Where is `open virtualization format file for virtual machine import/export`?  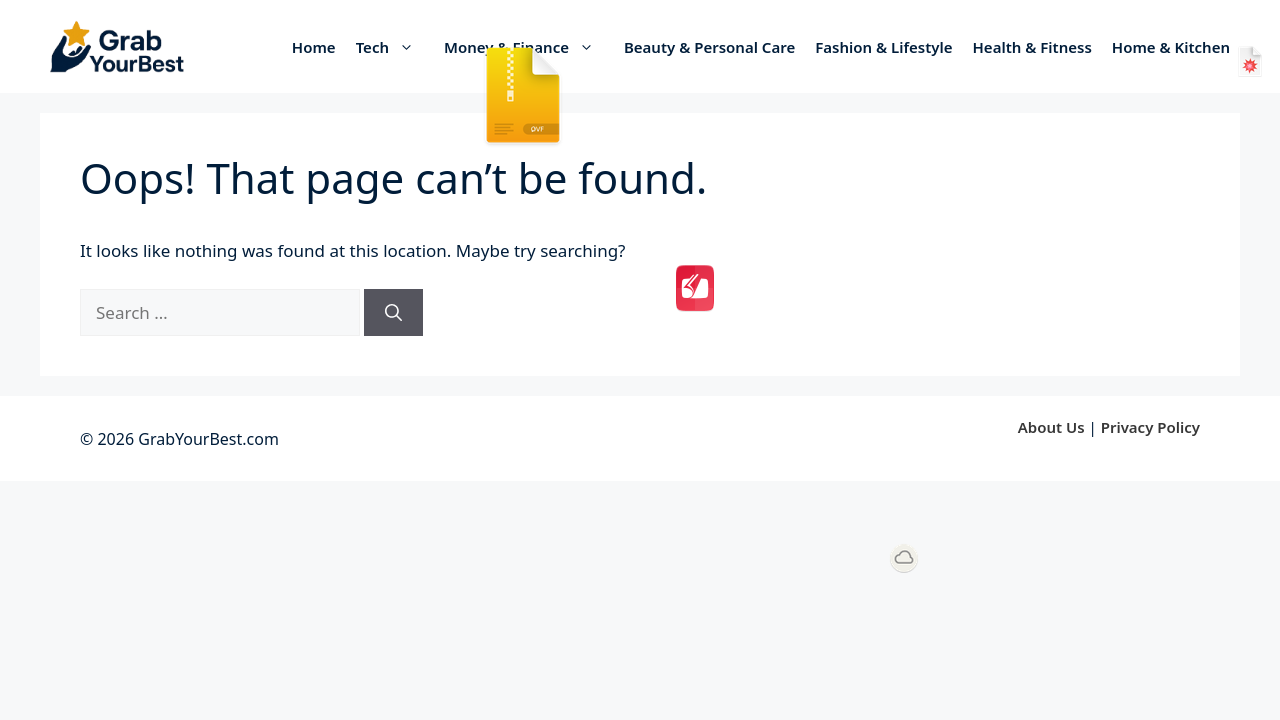
open virtualization format file for virtual machine import/export is located at coordinates (523, 97).